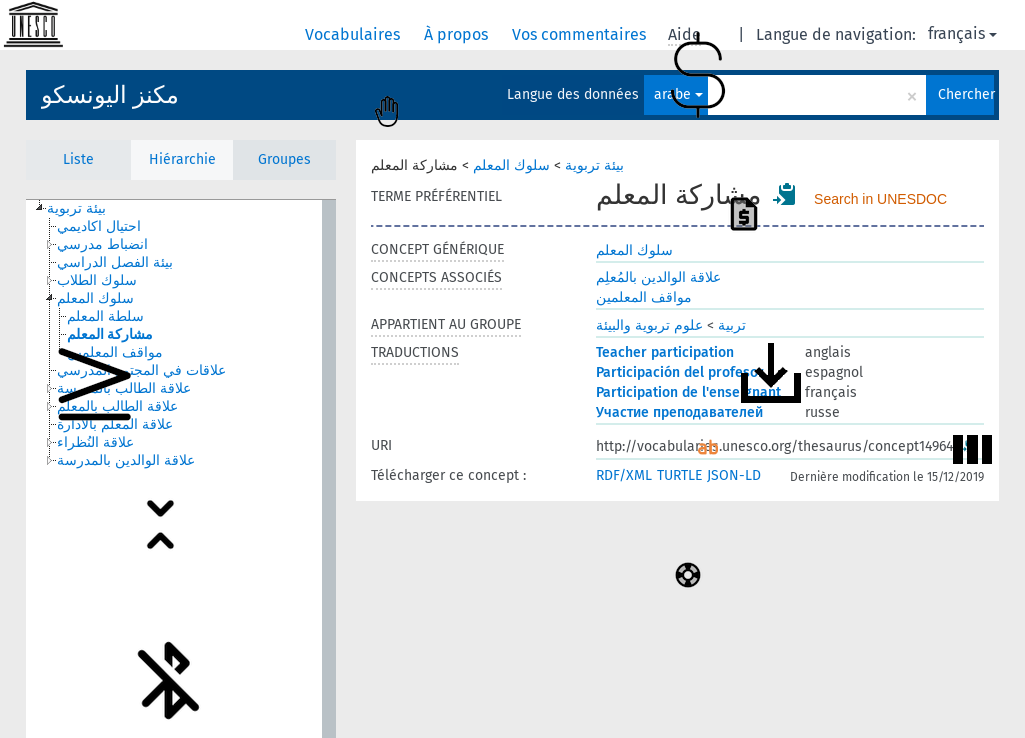  Describe the element at coordinates (168, 680) in the screenshot. I see `bluetooth is currently disabled` at that location.